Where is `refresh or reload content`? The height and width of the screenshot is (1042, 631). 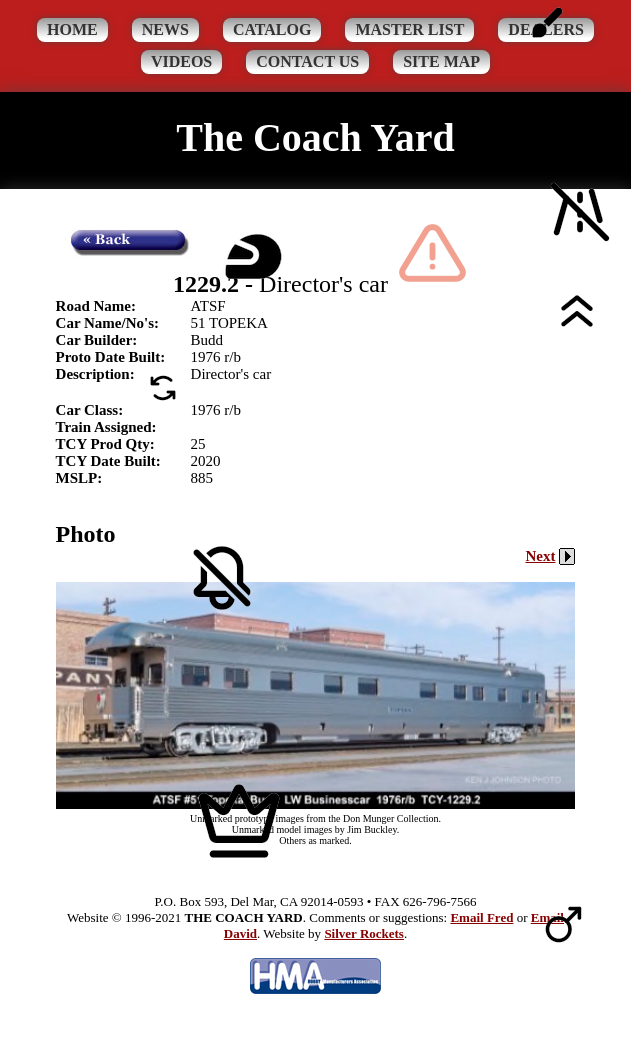 refresh or reload content is located at coordinates (163, 388).